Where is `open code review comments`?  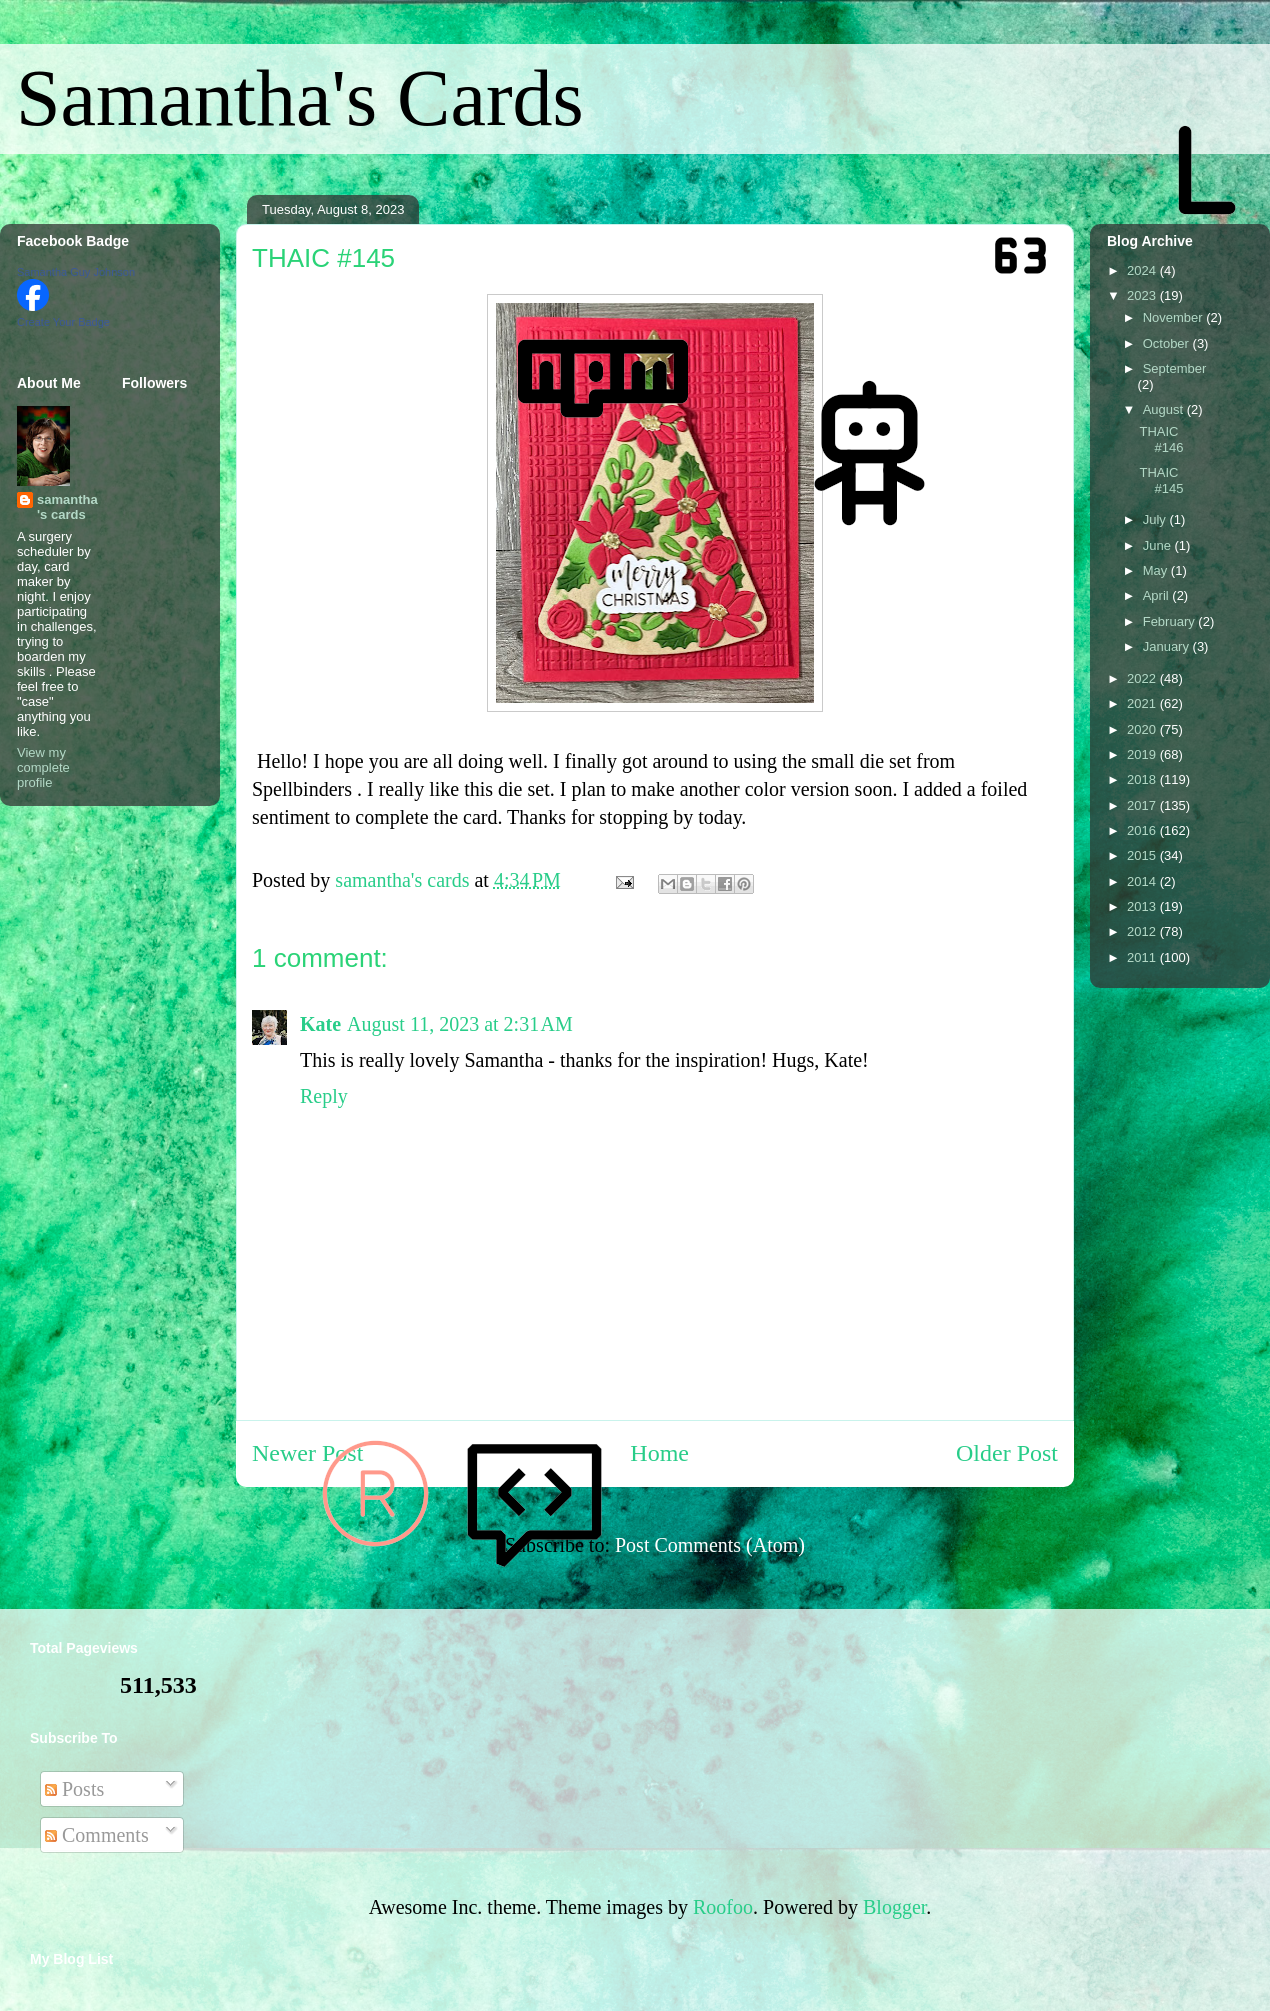
open code review comments is located at coordinates (534, 1501).